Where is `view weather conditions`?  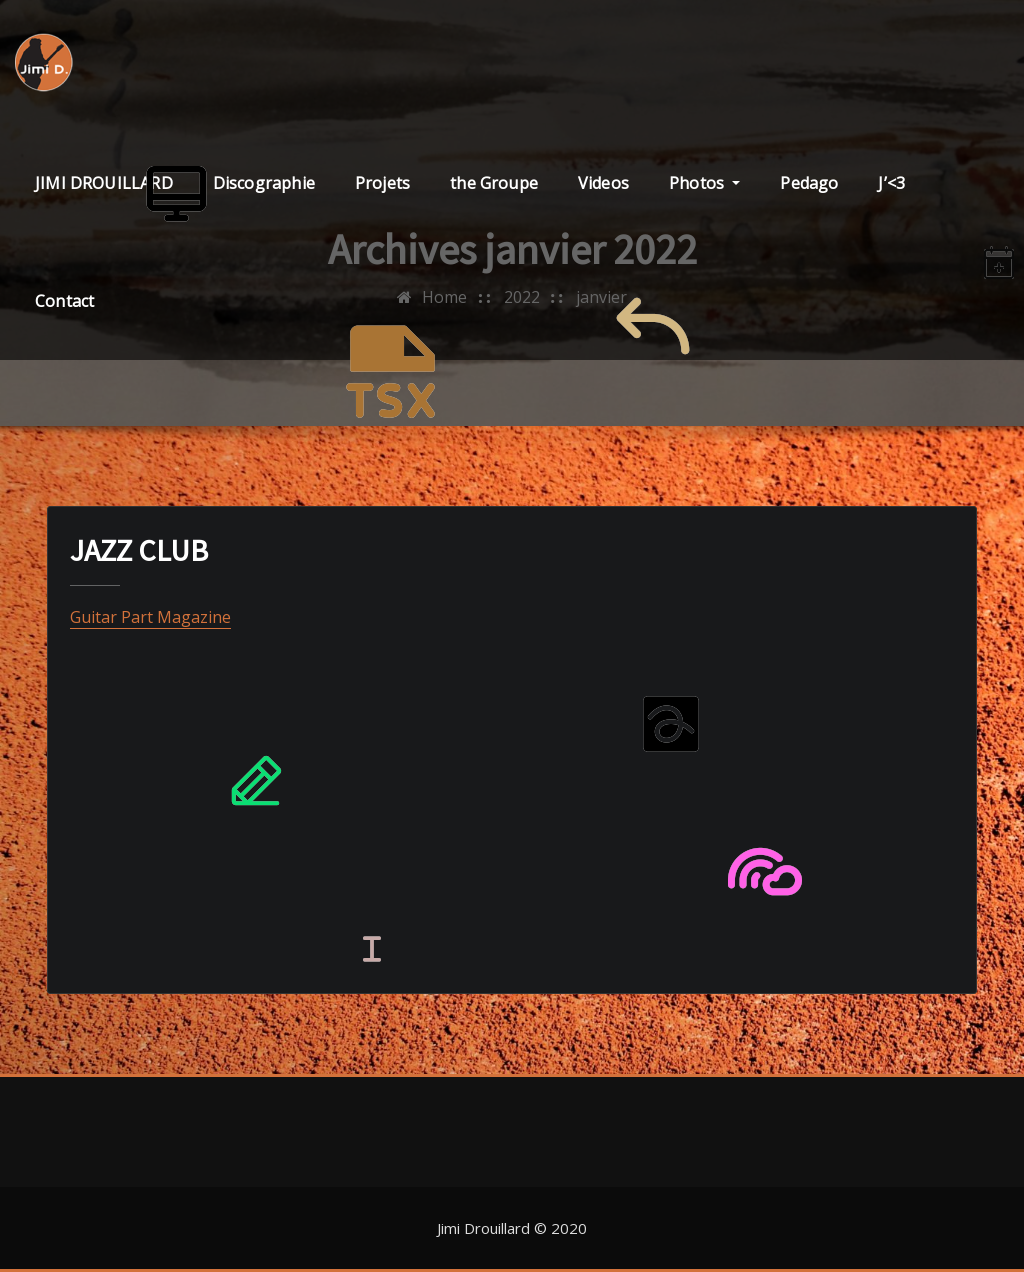 view weather conditions is located at coordinates (765, 871).